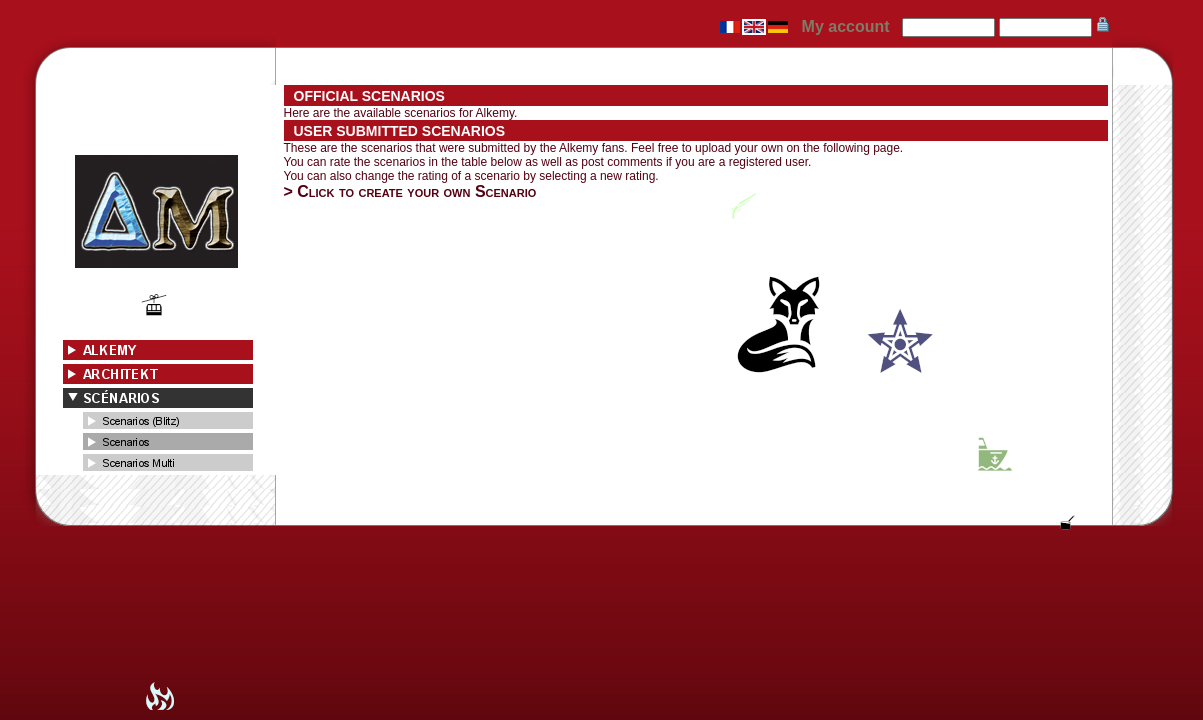 This screenshot has width=1203, height=720. What do you see at coordinates (154, 306) in the screenshot?
I see `access cable car or ropeway transportation info` at bounding box center [154, 306].